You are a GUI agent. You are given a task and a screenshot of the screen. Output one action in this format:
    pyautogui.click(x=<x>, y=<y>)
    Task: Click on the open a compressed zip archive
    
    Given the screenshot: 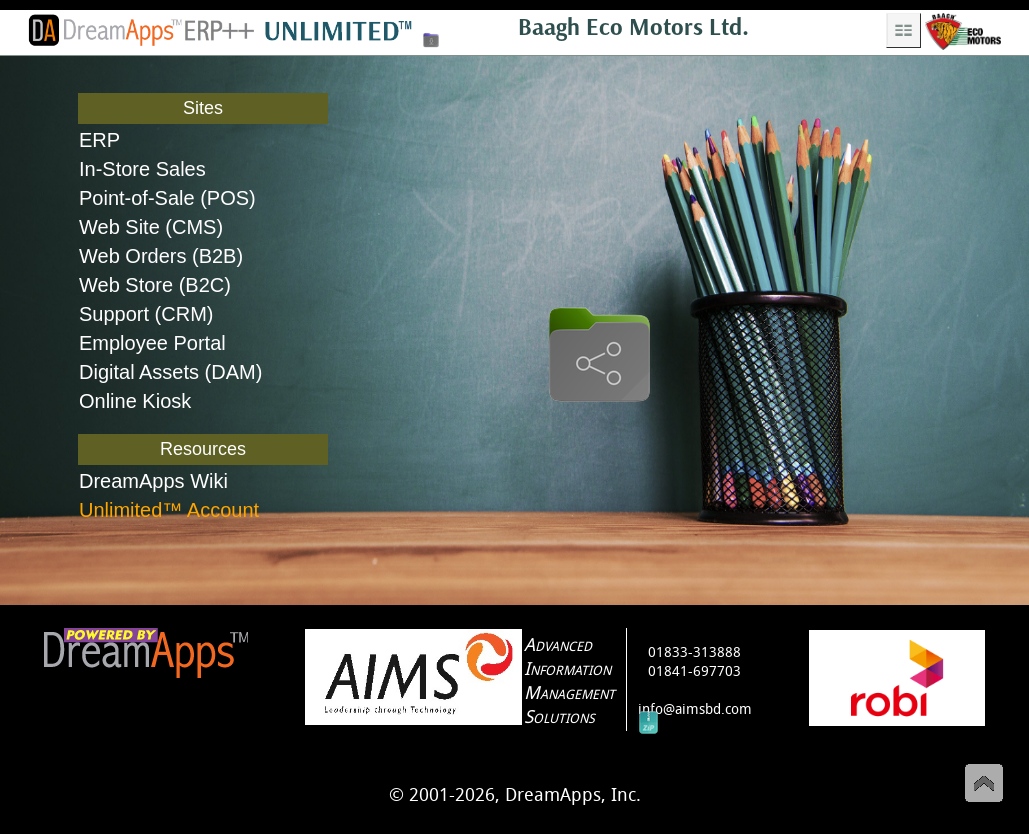 What is the action you would take?
    pyautogui.click(x=648, y=722)
    